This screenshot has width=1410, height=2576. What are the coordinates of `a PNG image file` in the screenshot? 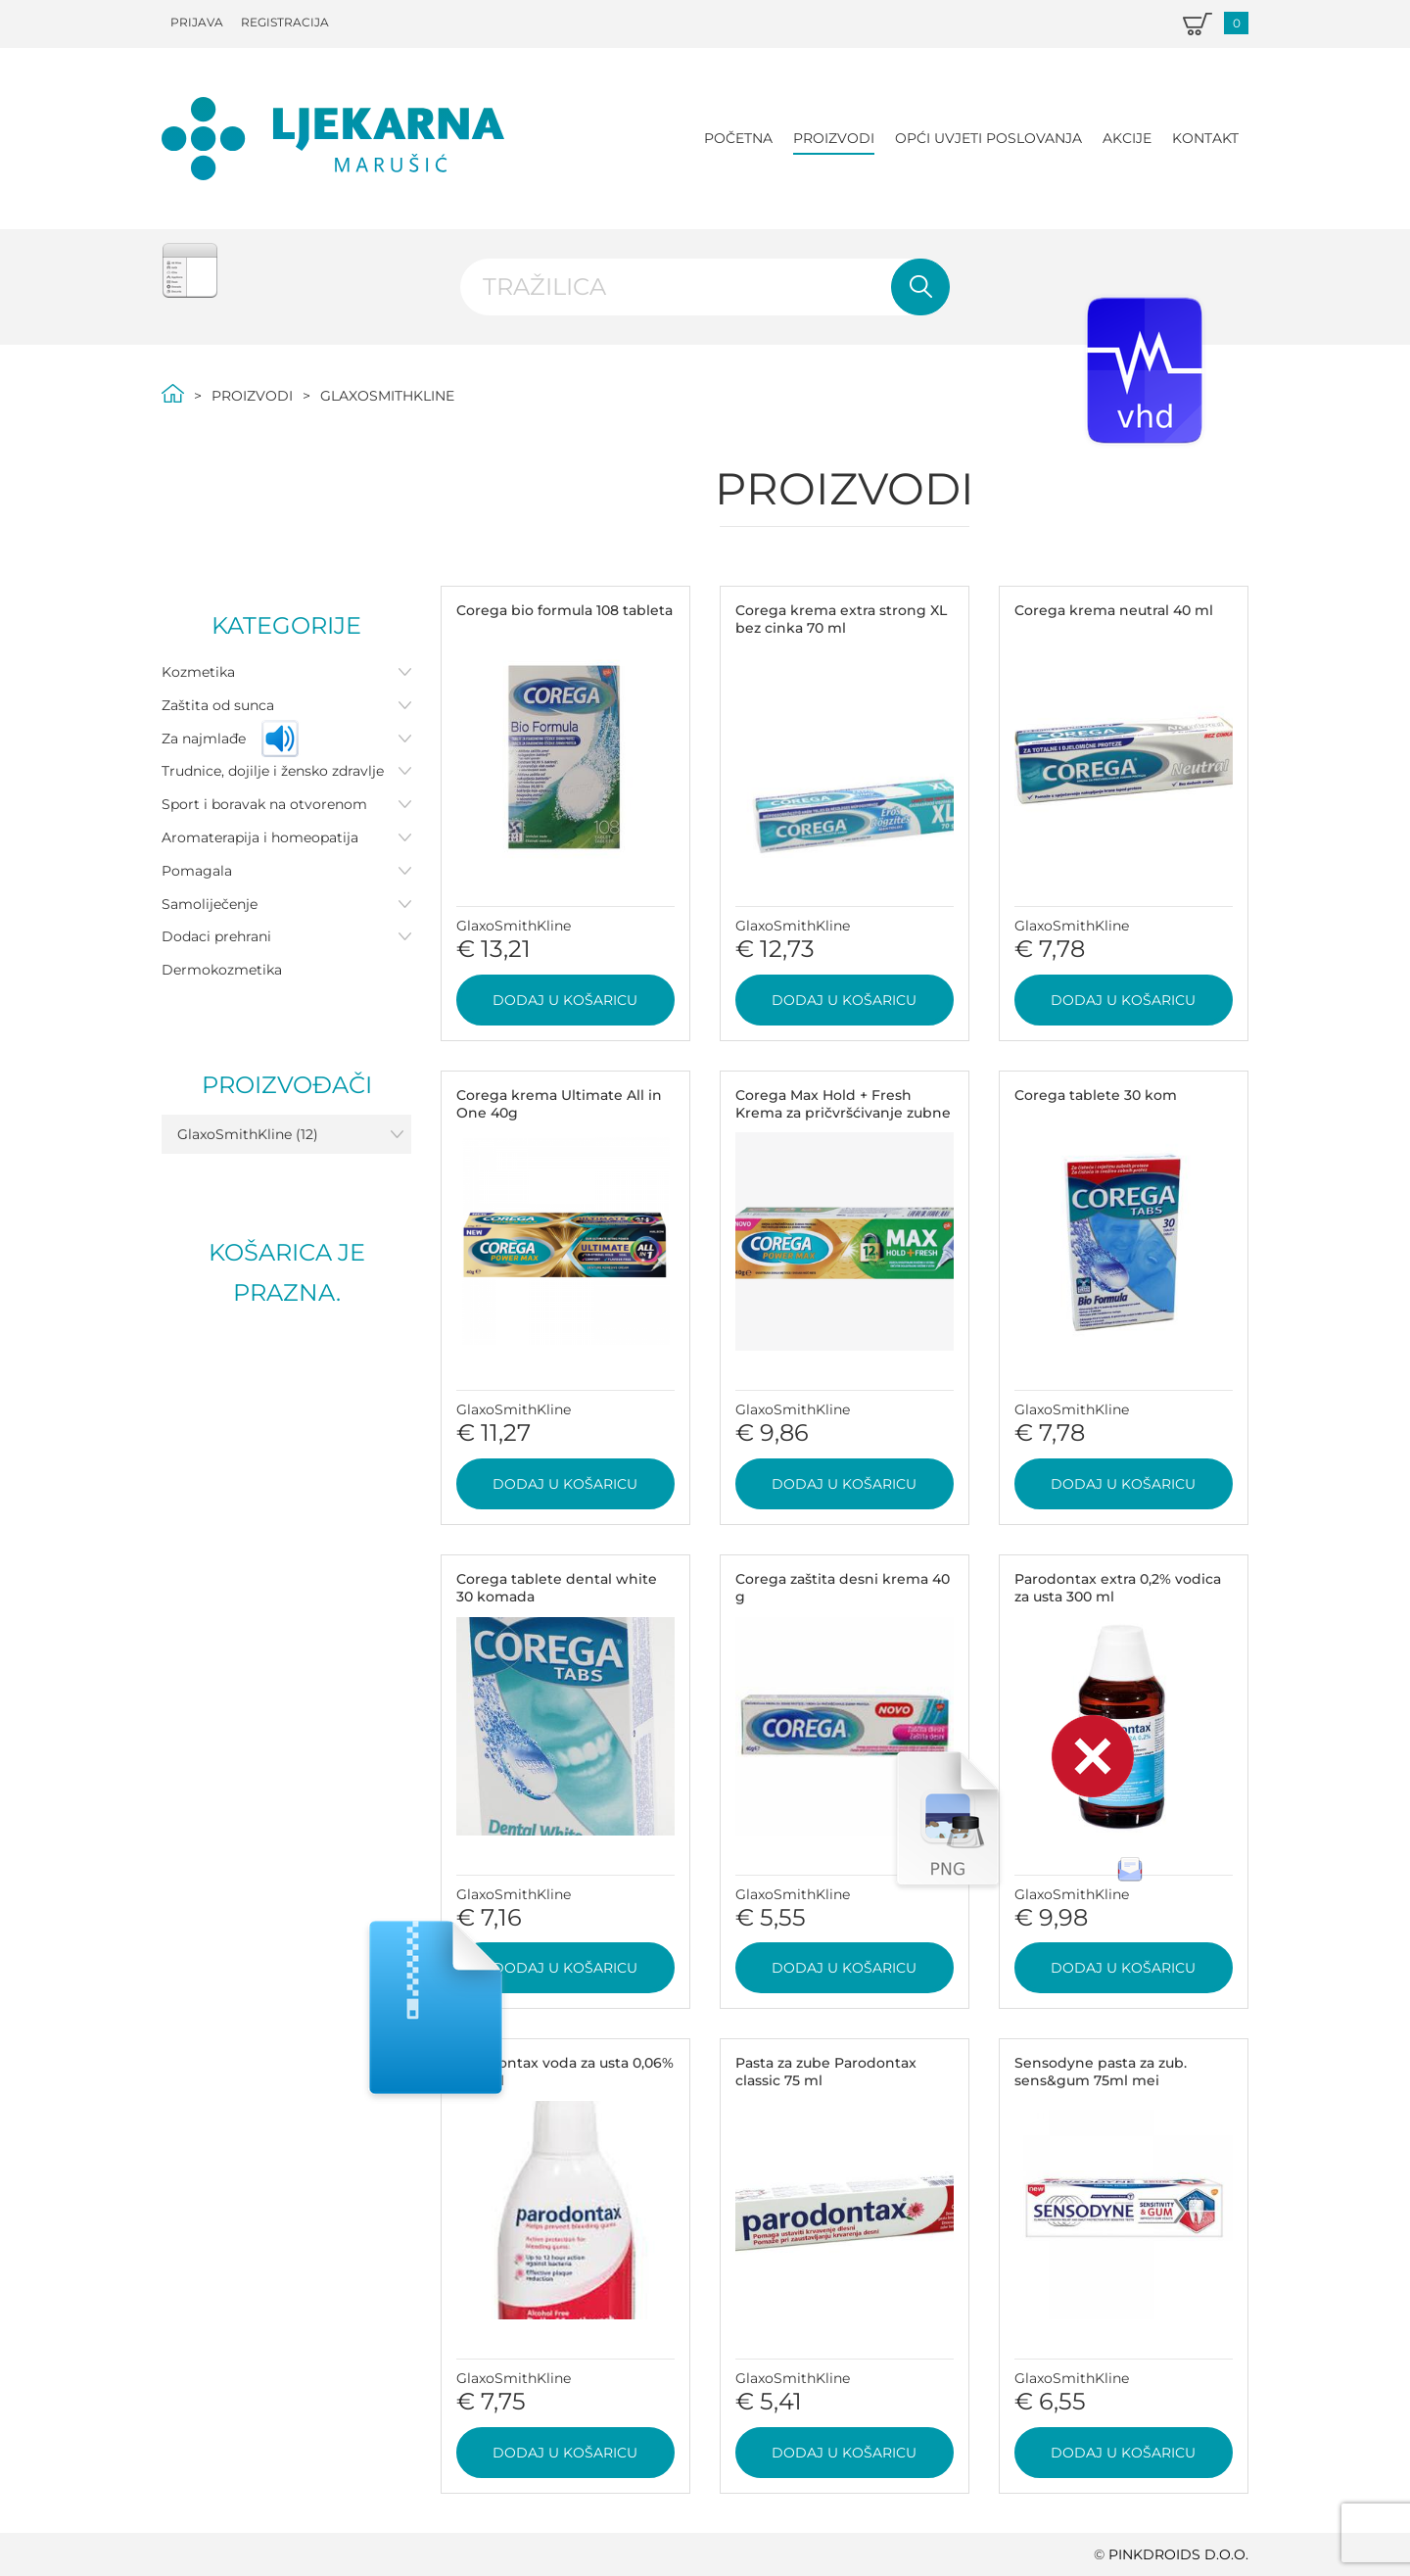 It's located at (948, 1821).